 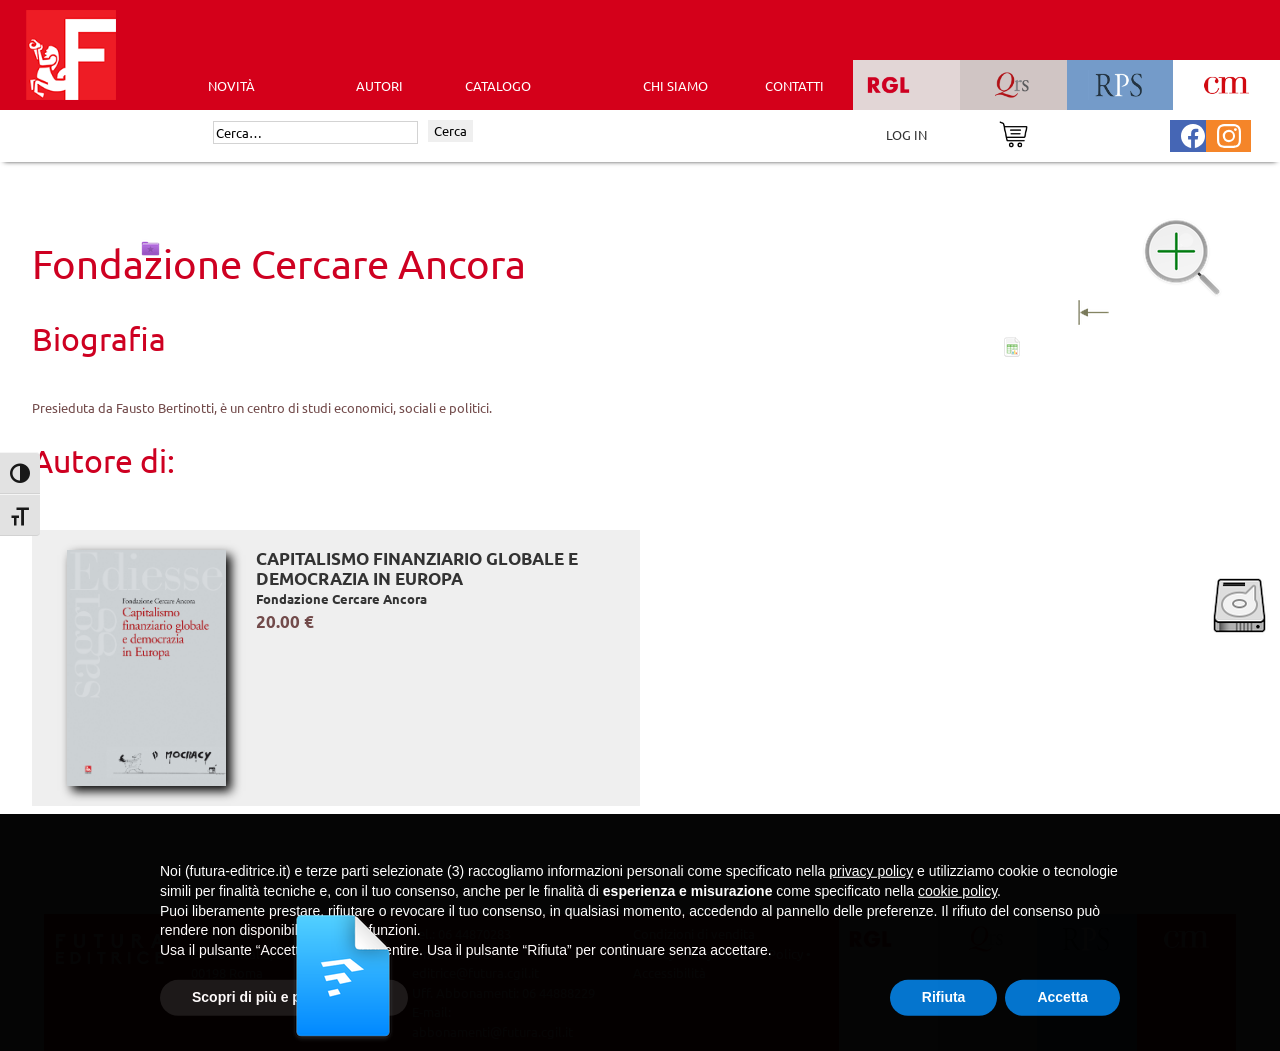 I want to click on go to the first item in a list or sequence, so click(x=1093, y=312).